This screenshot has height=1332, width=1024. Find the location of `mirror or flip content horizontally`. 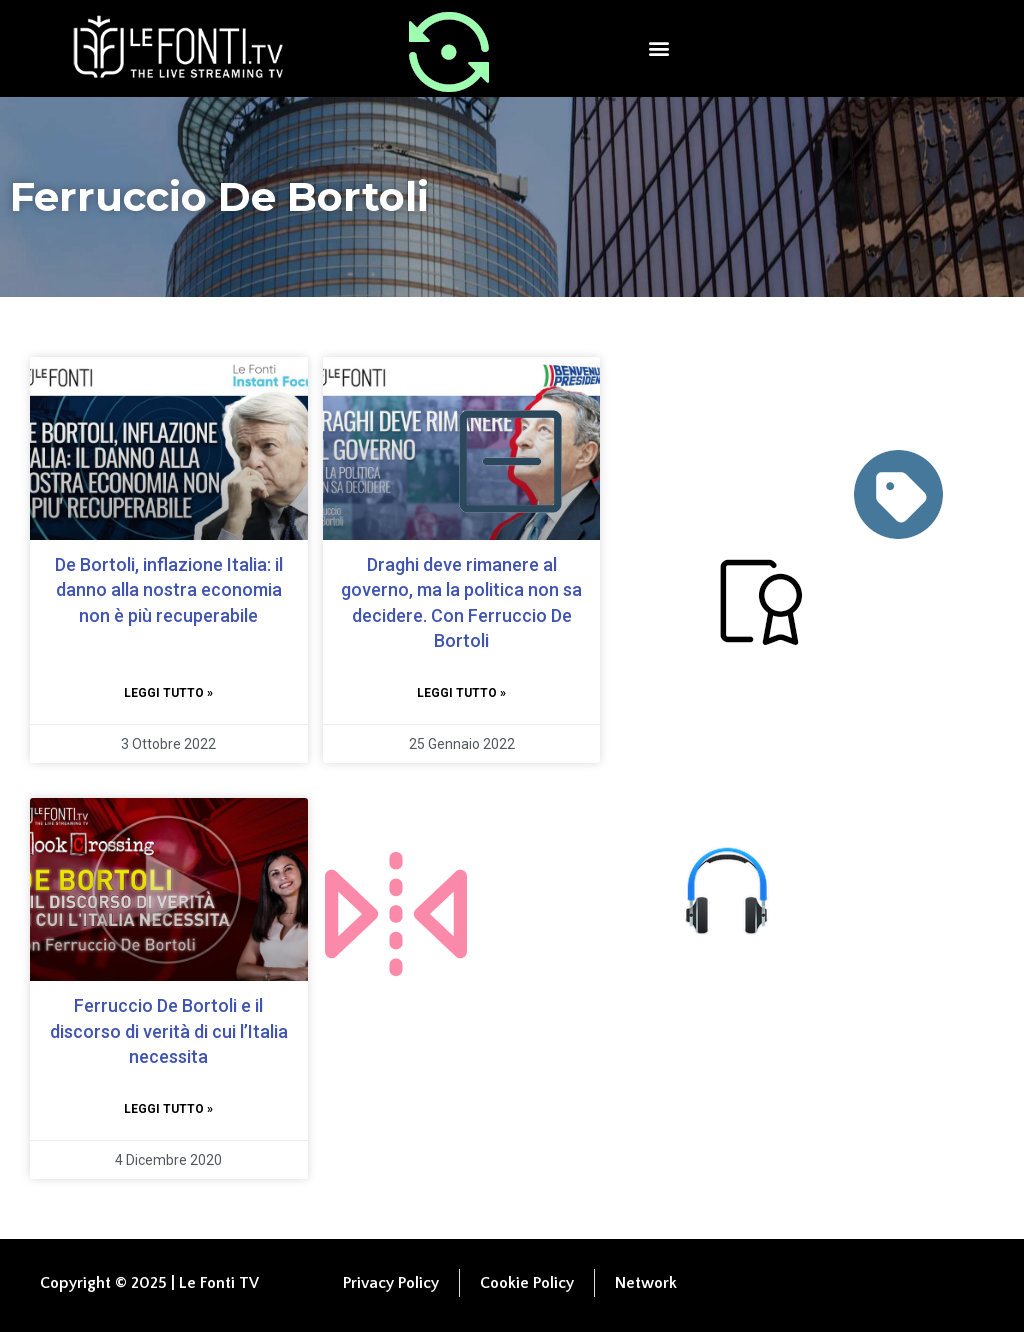

mirror or flip content horizontally is located at coordinates (396, 914).